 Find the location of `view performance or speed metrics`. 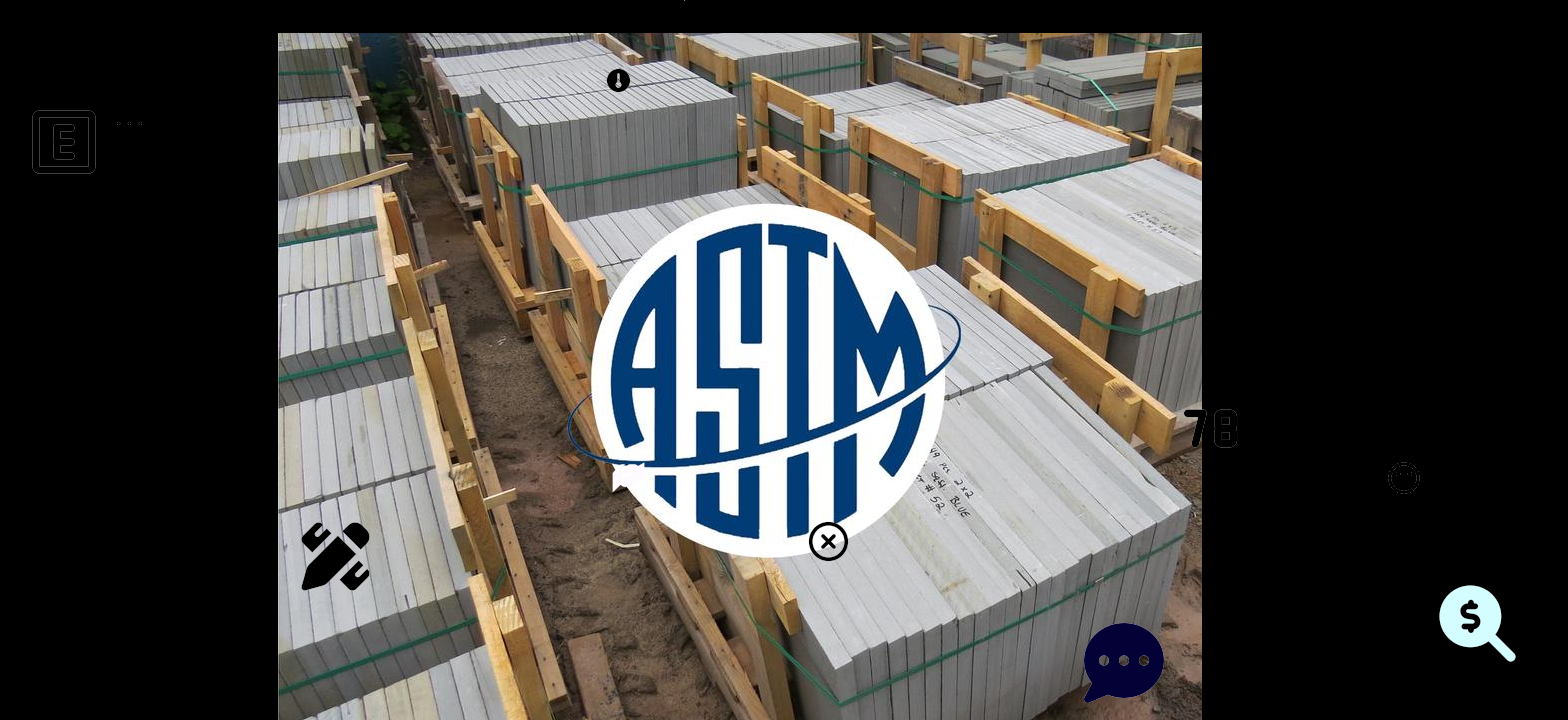

view performance or speed metrics is located at coordinates (618, 80).